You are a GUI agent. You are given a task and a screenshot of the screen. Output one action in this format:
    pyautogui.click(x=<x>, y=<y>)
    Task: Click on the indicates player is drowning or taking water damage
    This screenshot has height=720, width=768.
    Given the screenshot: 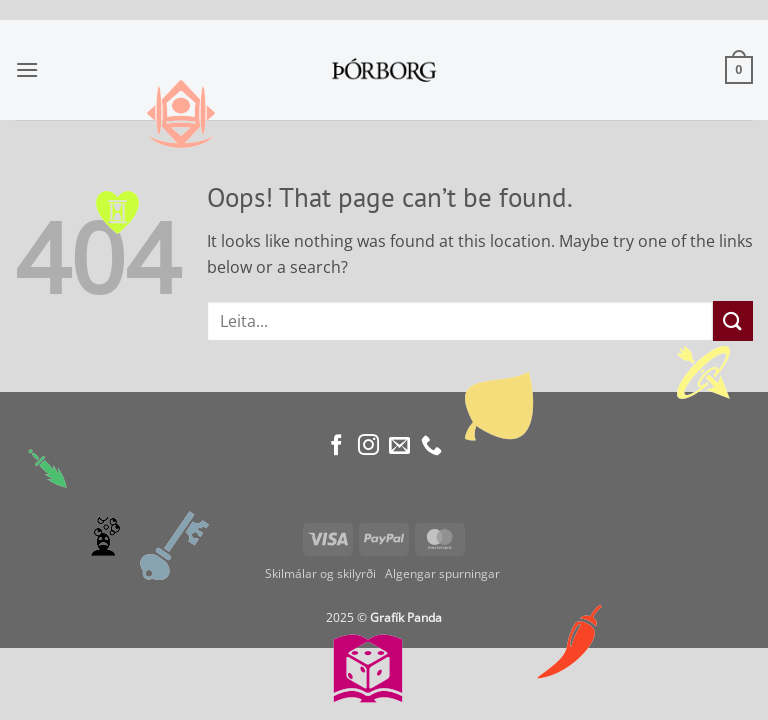 What is the action you would take?
    pyautogui.click(x=103, y=536)
    